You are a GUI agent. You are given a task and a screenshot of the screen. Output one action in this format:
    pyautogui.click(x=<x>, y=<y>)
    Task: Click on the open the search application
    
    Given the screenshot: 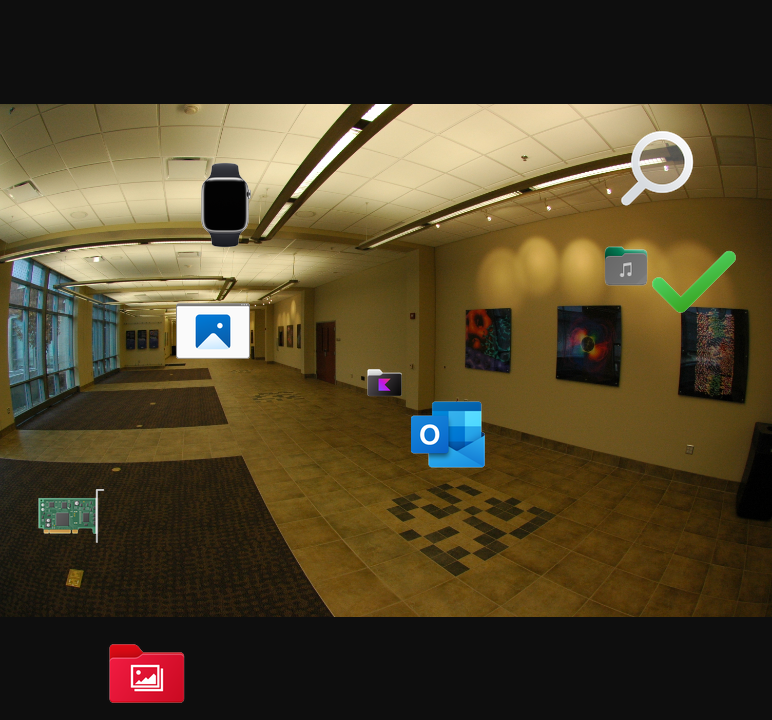 What is the action you would take?
    pyautogui.click(x=657, y=167)
    